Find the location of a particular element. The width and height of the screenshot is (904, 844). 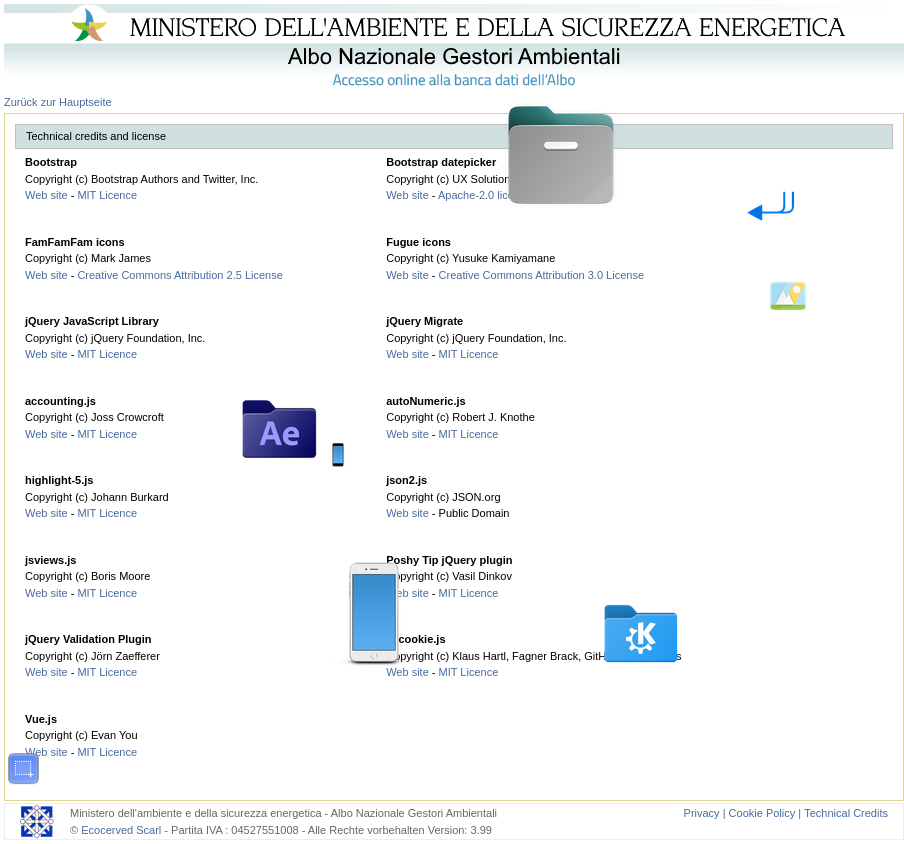

iPhone 7 device icon for system identification is located at coordinates (338, 455).